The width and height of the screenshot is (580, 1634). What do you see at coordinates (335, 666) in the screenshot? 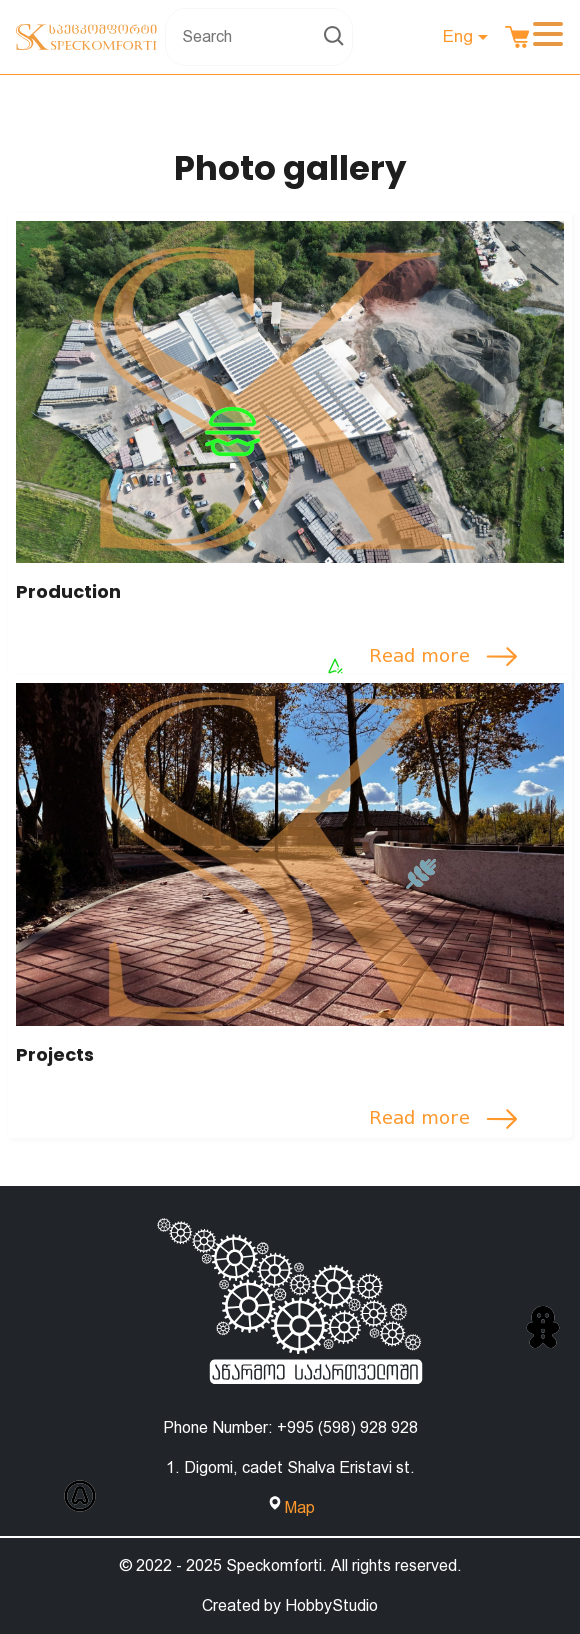
I see `view discounted or sale locations nearby` at bounding box center [335, 666].